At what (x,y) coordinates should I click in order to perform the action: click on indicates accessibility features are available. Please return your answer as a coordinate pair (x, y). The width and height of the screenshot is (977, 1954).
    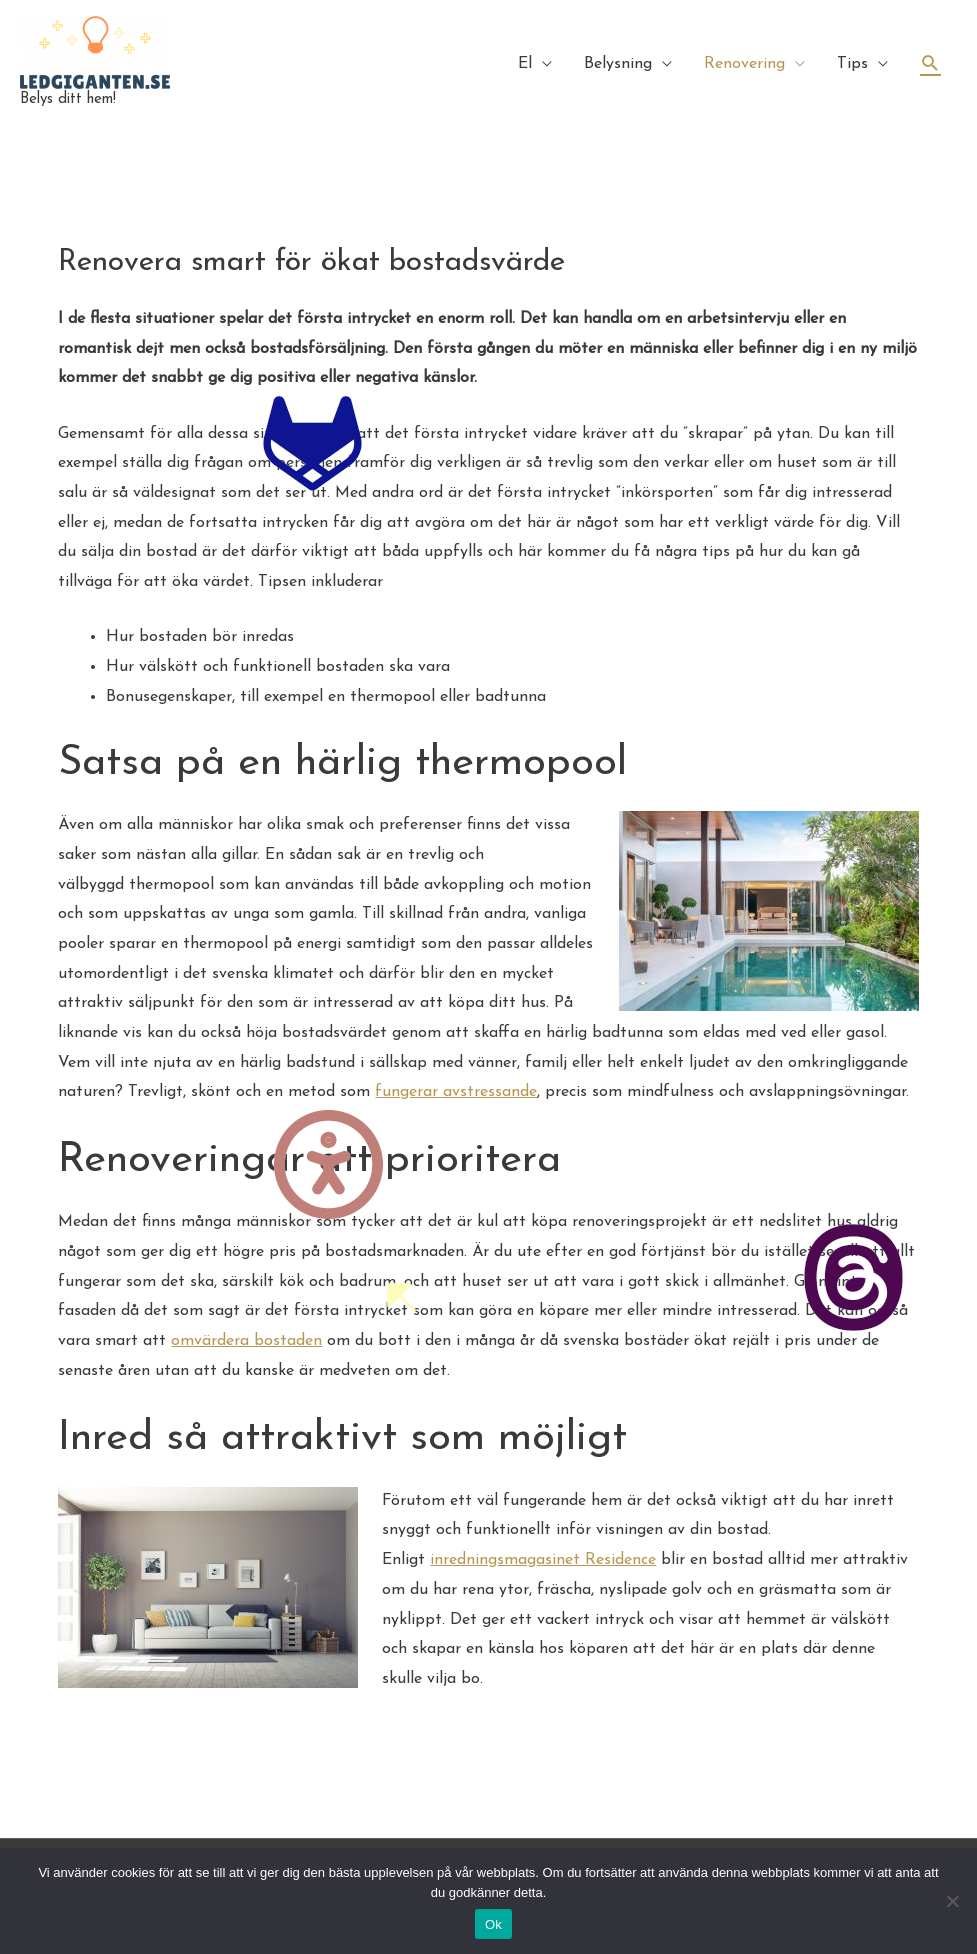
    Looking at the image, I should click on (328, 1164).